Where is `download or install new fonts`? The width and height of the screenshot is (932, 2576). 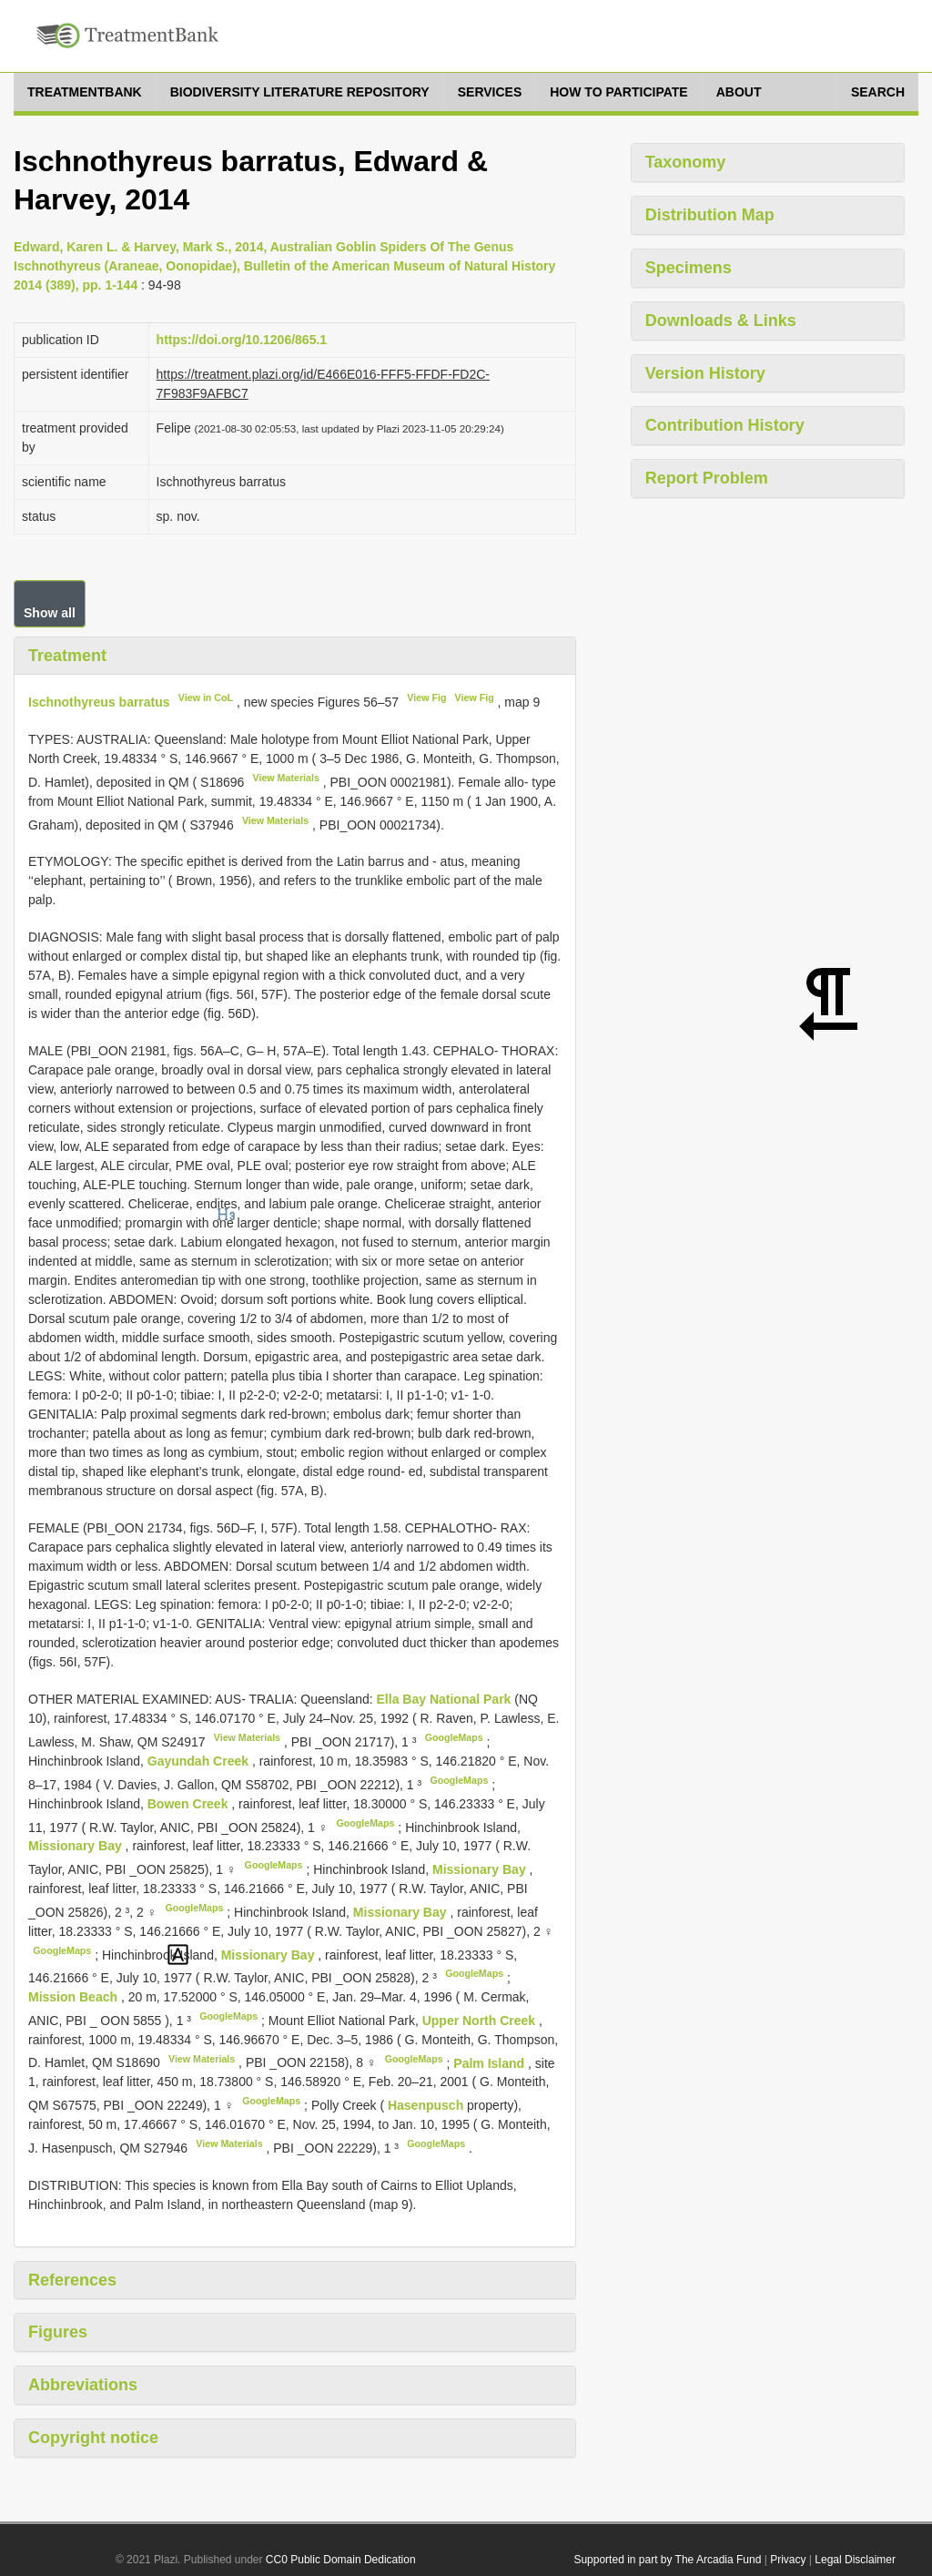
download or install new fonts is located at coordinates (177, 1954).